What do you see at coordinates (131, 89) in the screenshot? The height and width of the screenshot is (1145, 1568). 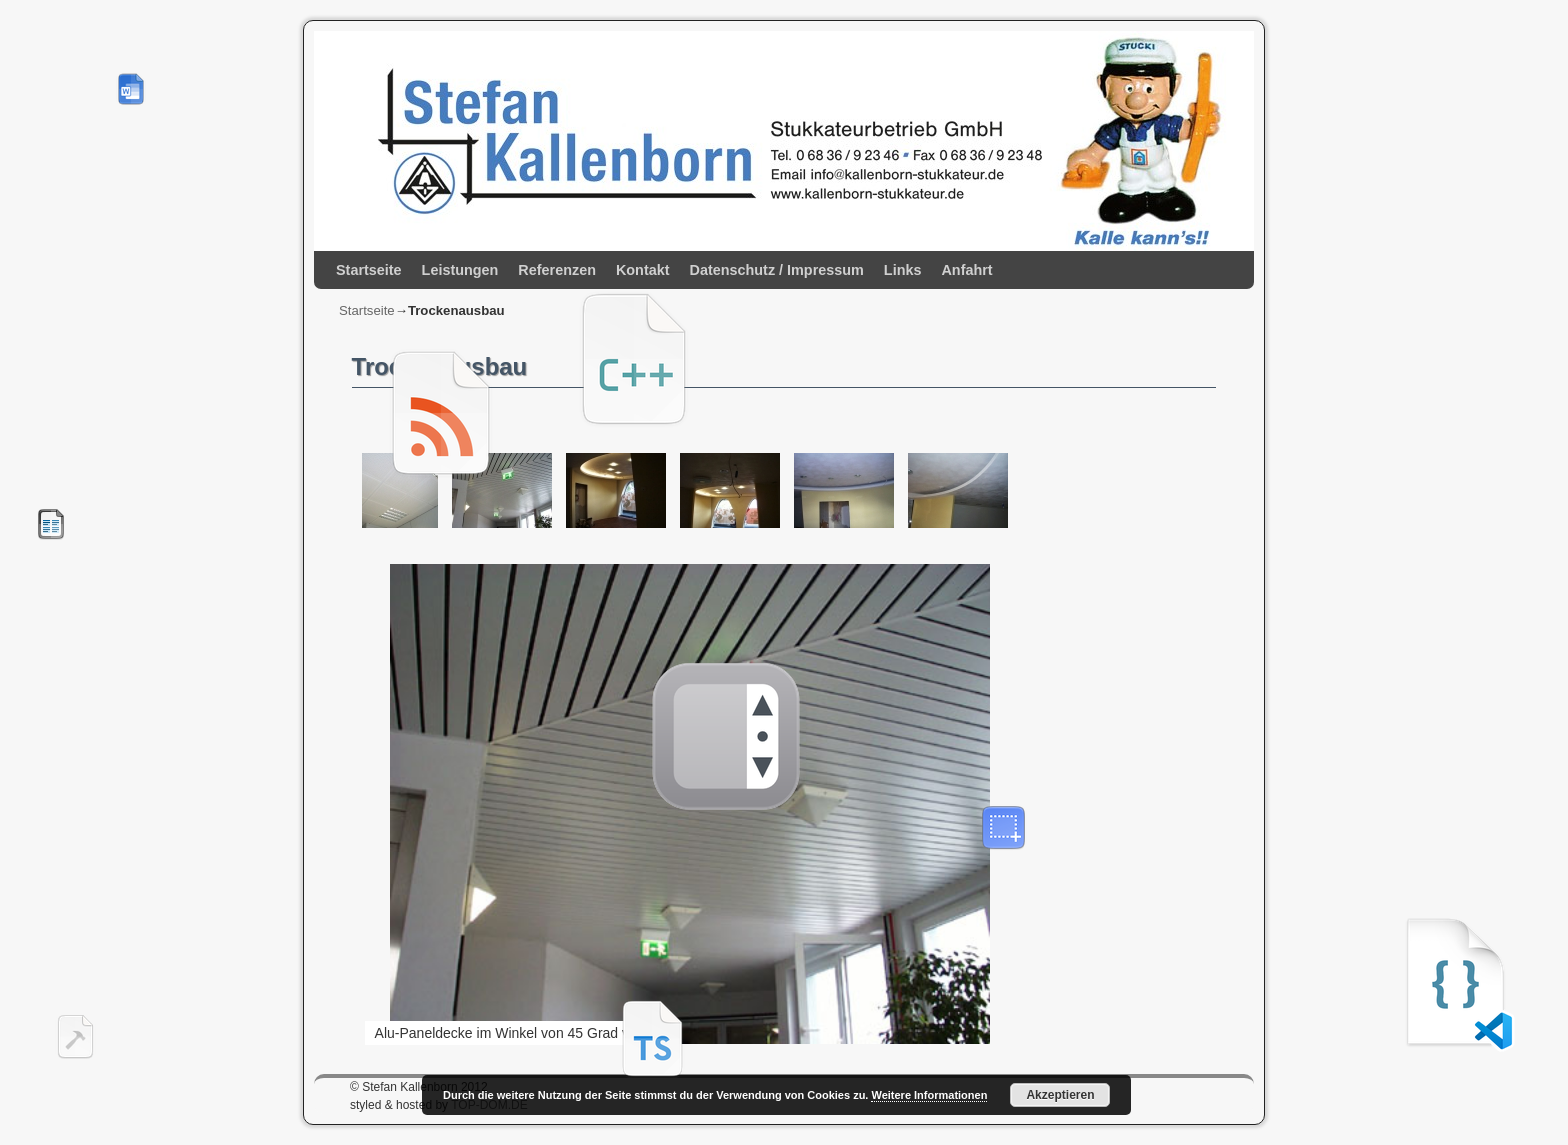 I see `a microsoft word document file` at bounding box center [131, 89].